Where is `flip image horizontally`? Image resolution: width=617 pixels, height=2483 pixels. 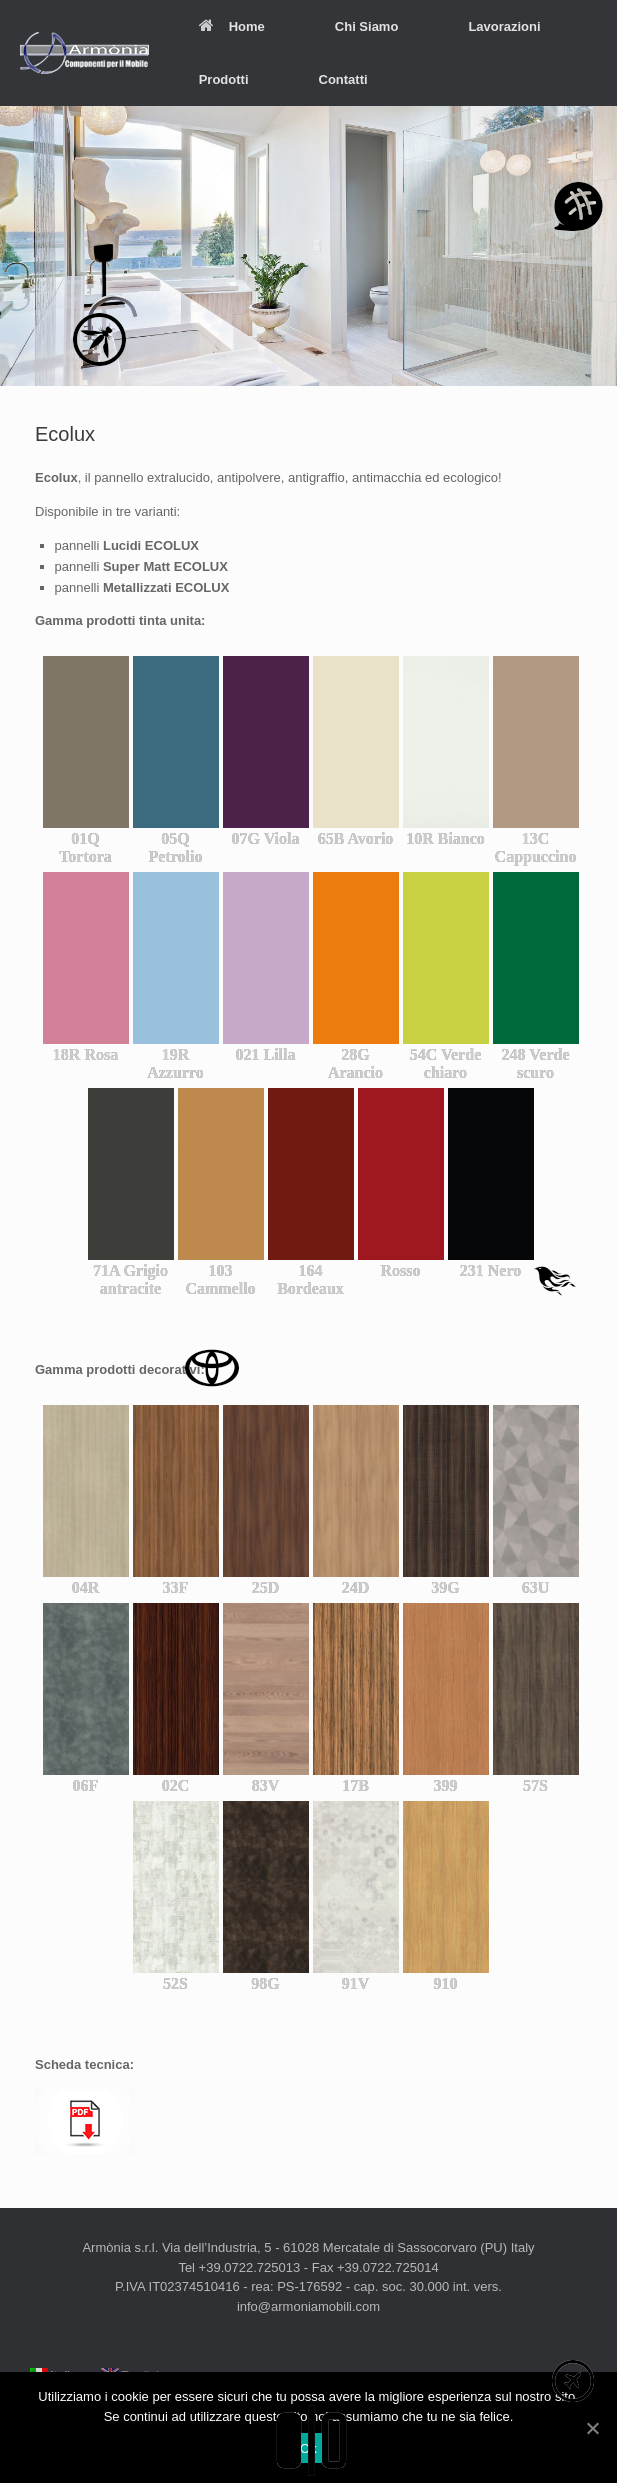 flip image horizontally is located at coordinates (311, 2440).